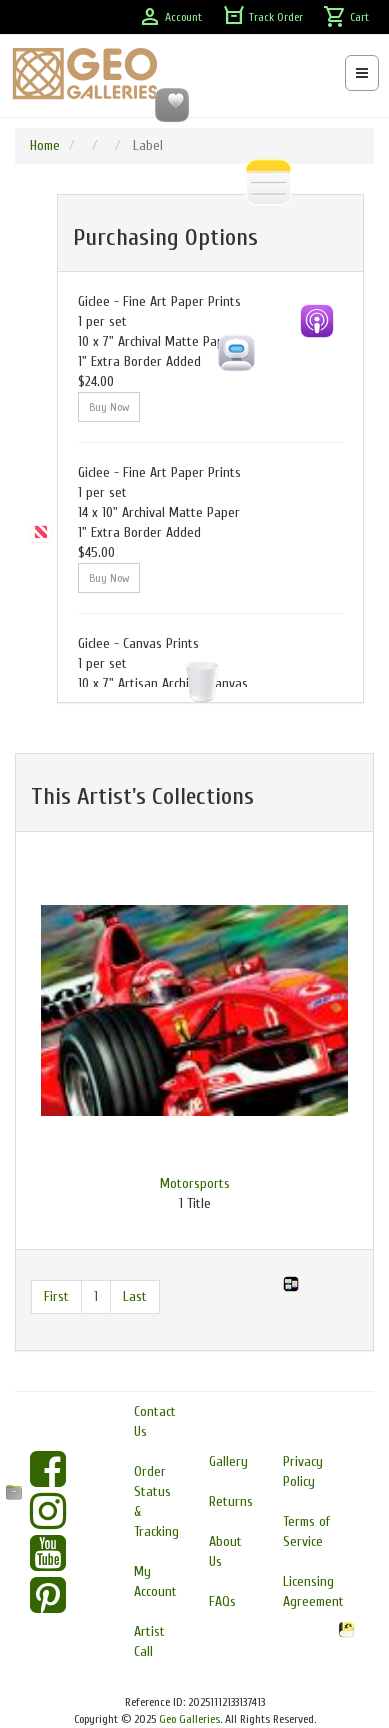 This screenshot has height=1728, width=389. Describe the element at coordinates (317, 321) in the screenshot. I see `open the Apple Podcasts app` at that location.